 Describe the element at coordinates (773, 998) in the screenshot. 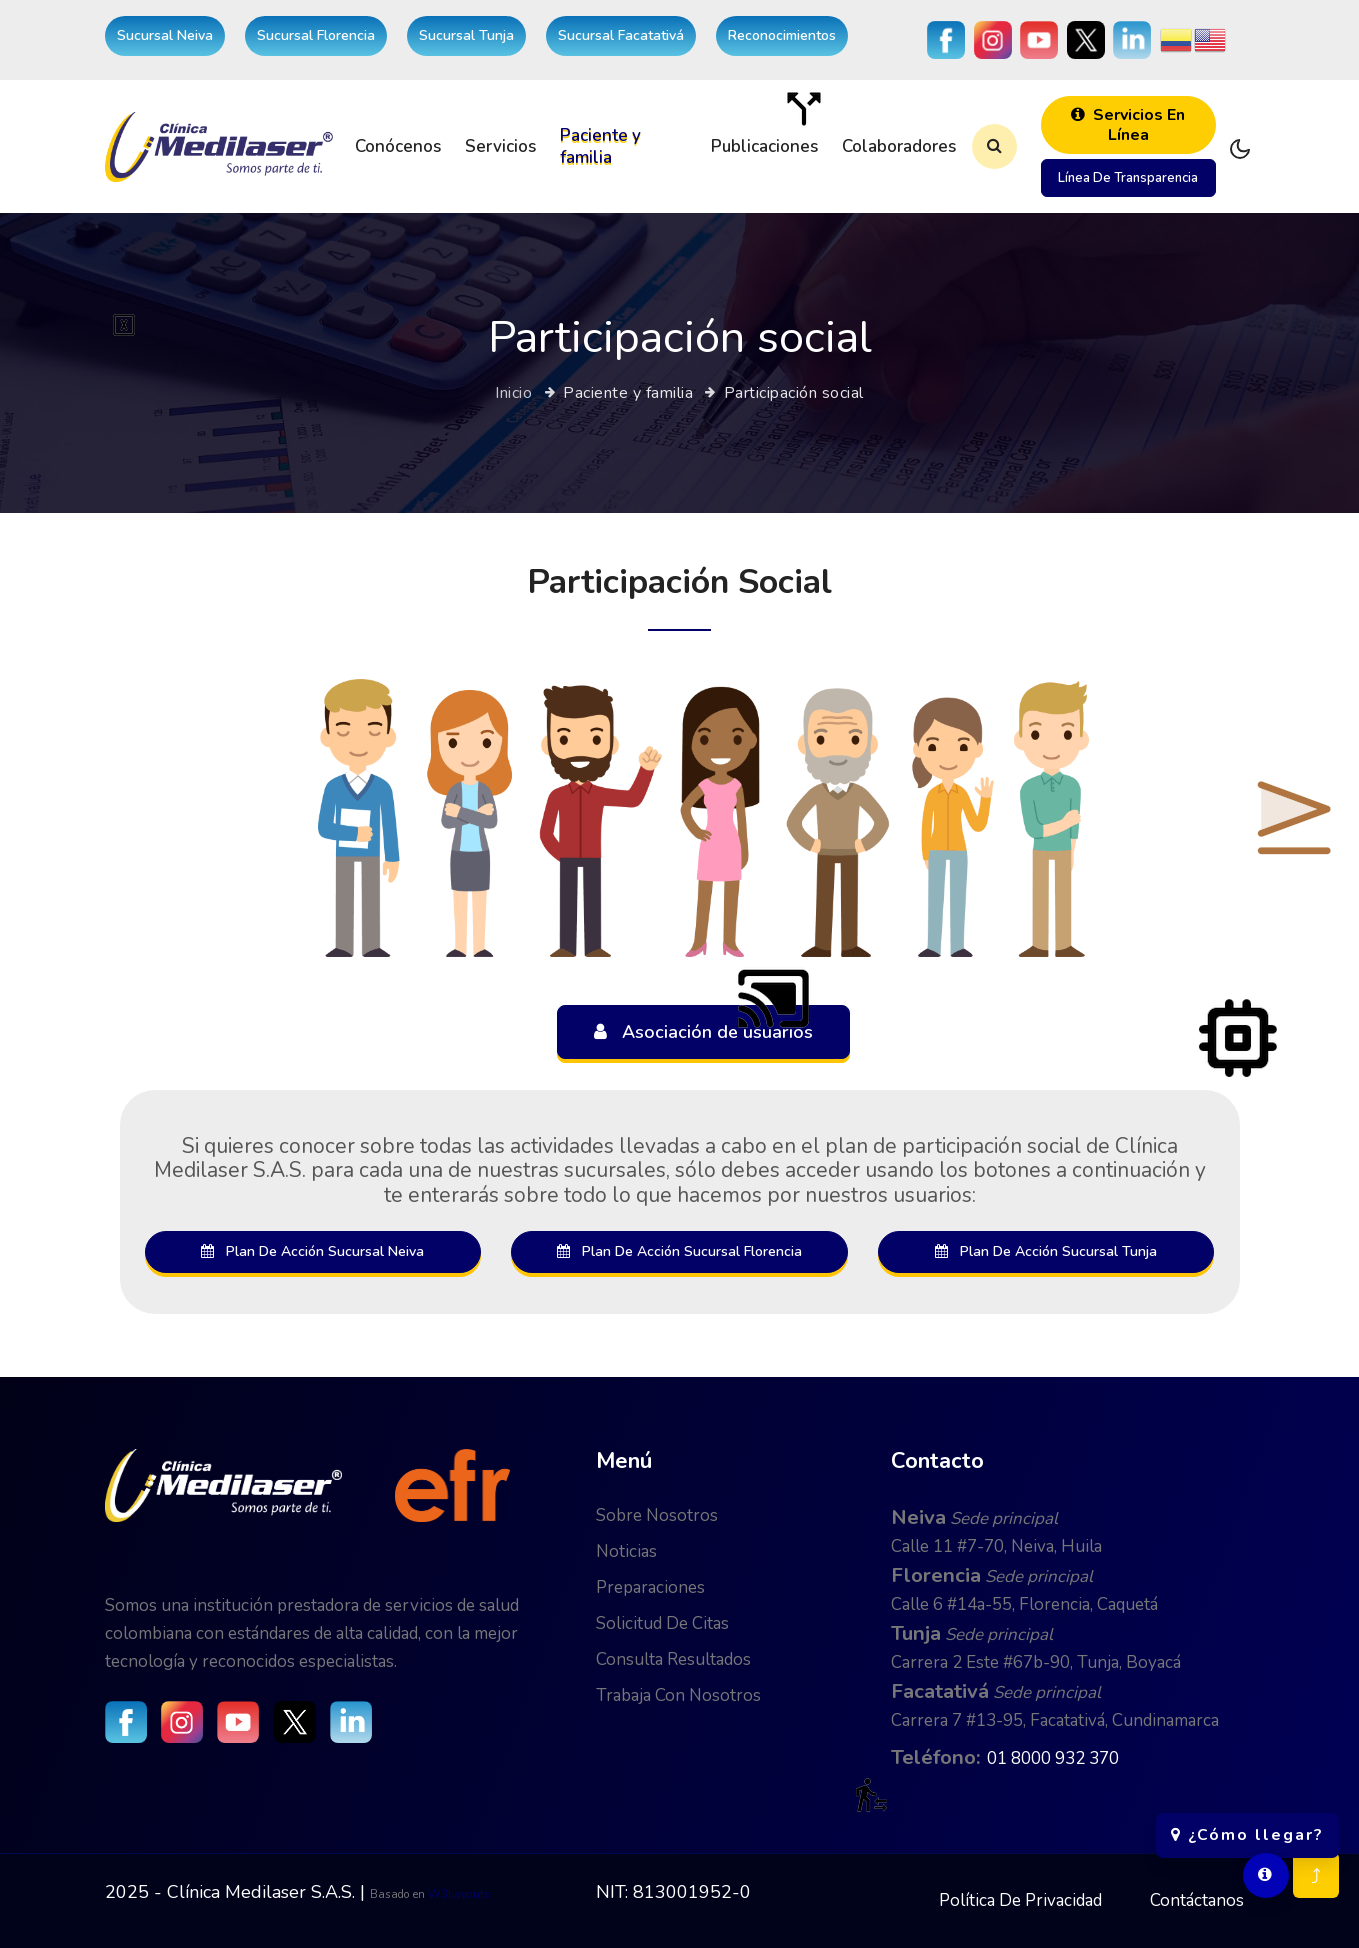

I see `indicates active connection to a casting device` at that location.